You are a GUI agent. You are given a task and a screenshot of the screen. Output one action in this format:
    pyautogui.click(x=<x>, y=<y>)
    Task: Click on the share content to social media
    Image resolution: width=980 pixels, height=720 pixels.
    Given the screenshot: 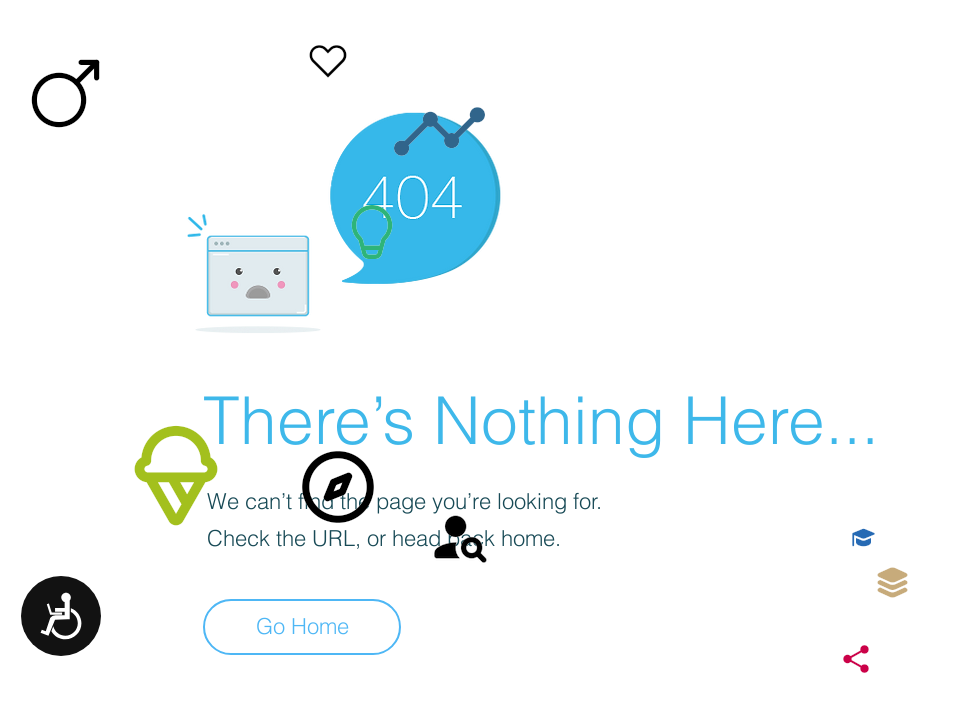 What is the action you would take?
    pyautogui.click(x=856, y=659)
    